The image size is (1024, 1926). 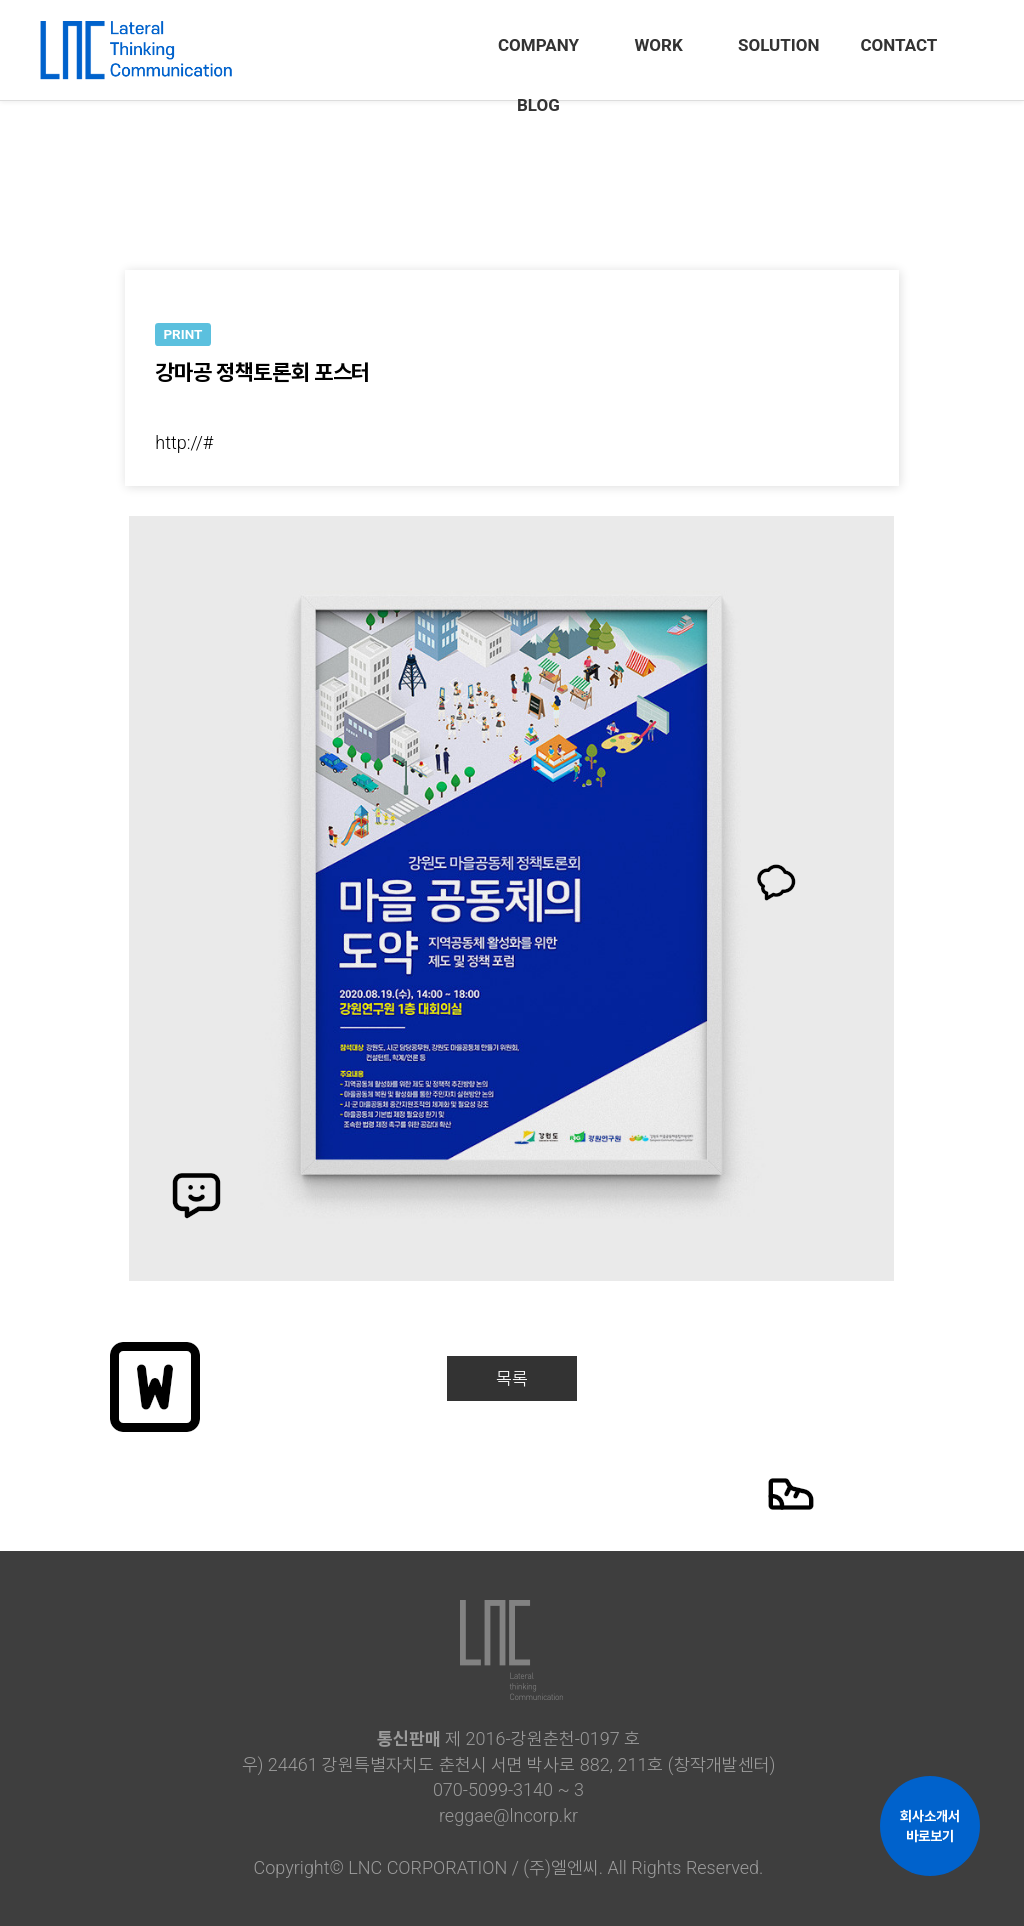 I want to click on open chat or messaging, so click(x=775, y=882).